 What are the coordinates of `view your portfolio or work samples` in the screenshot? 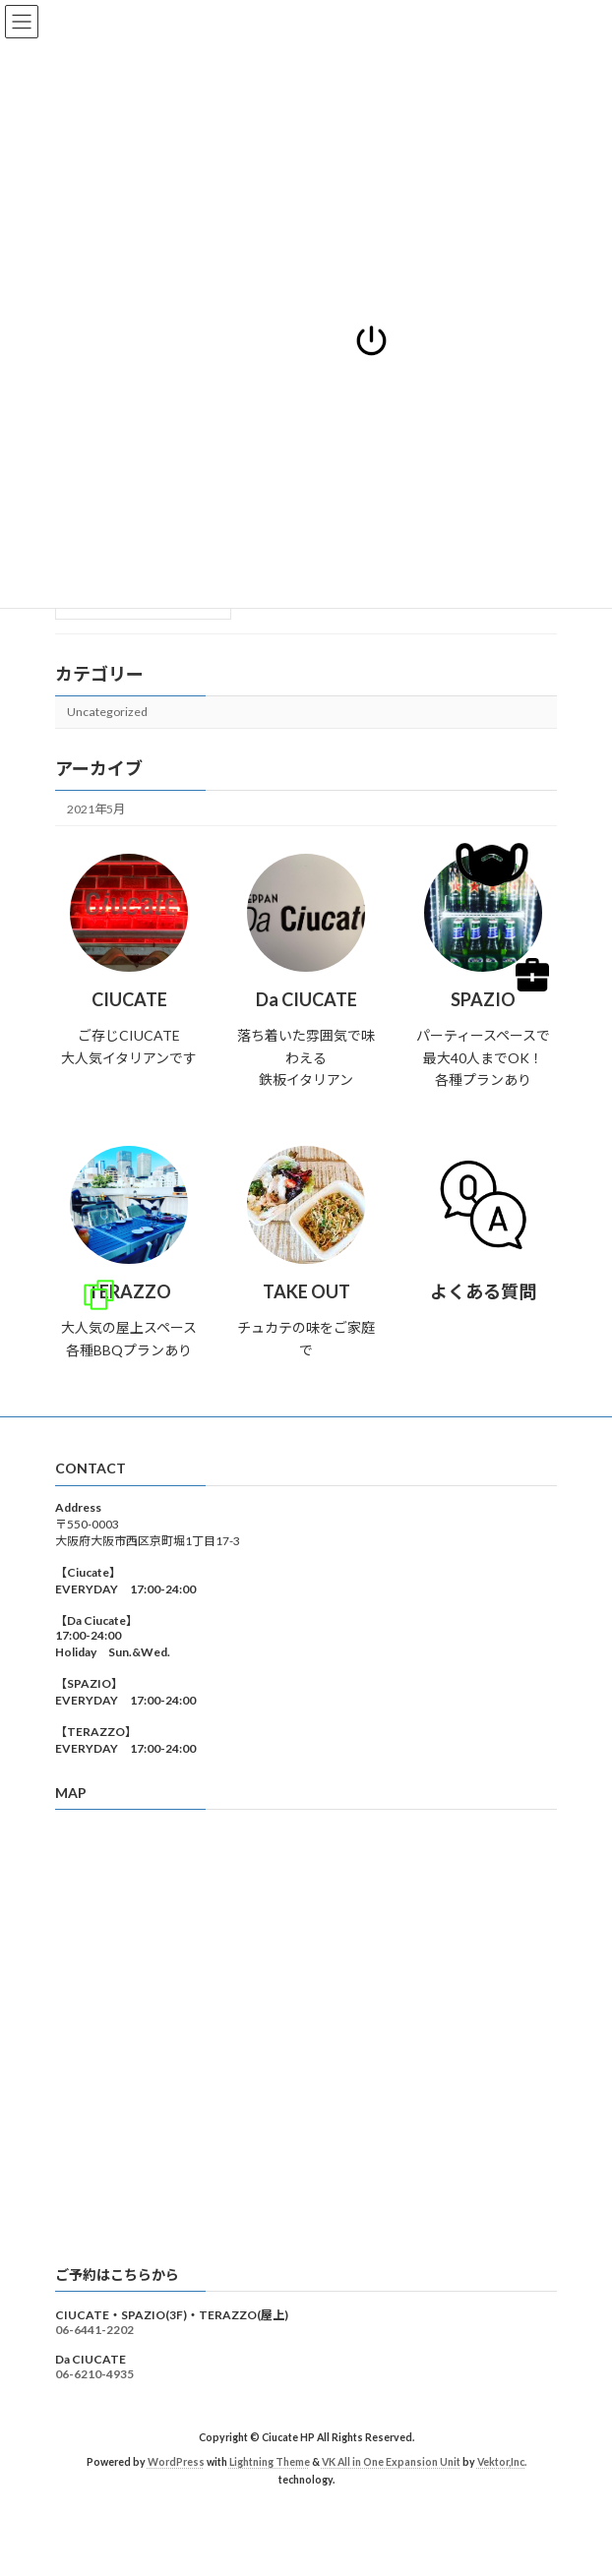 It's located at (532, 975).